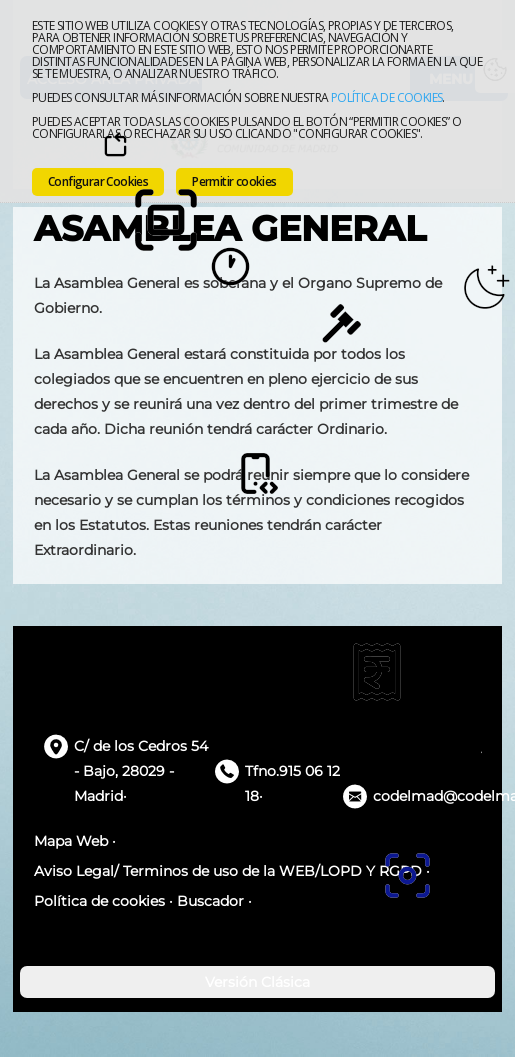 The height and width of the screenshot is (1057, 515). I want to click on focus on a specific area or element, so click(407, 875).